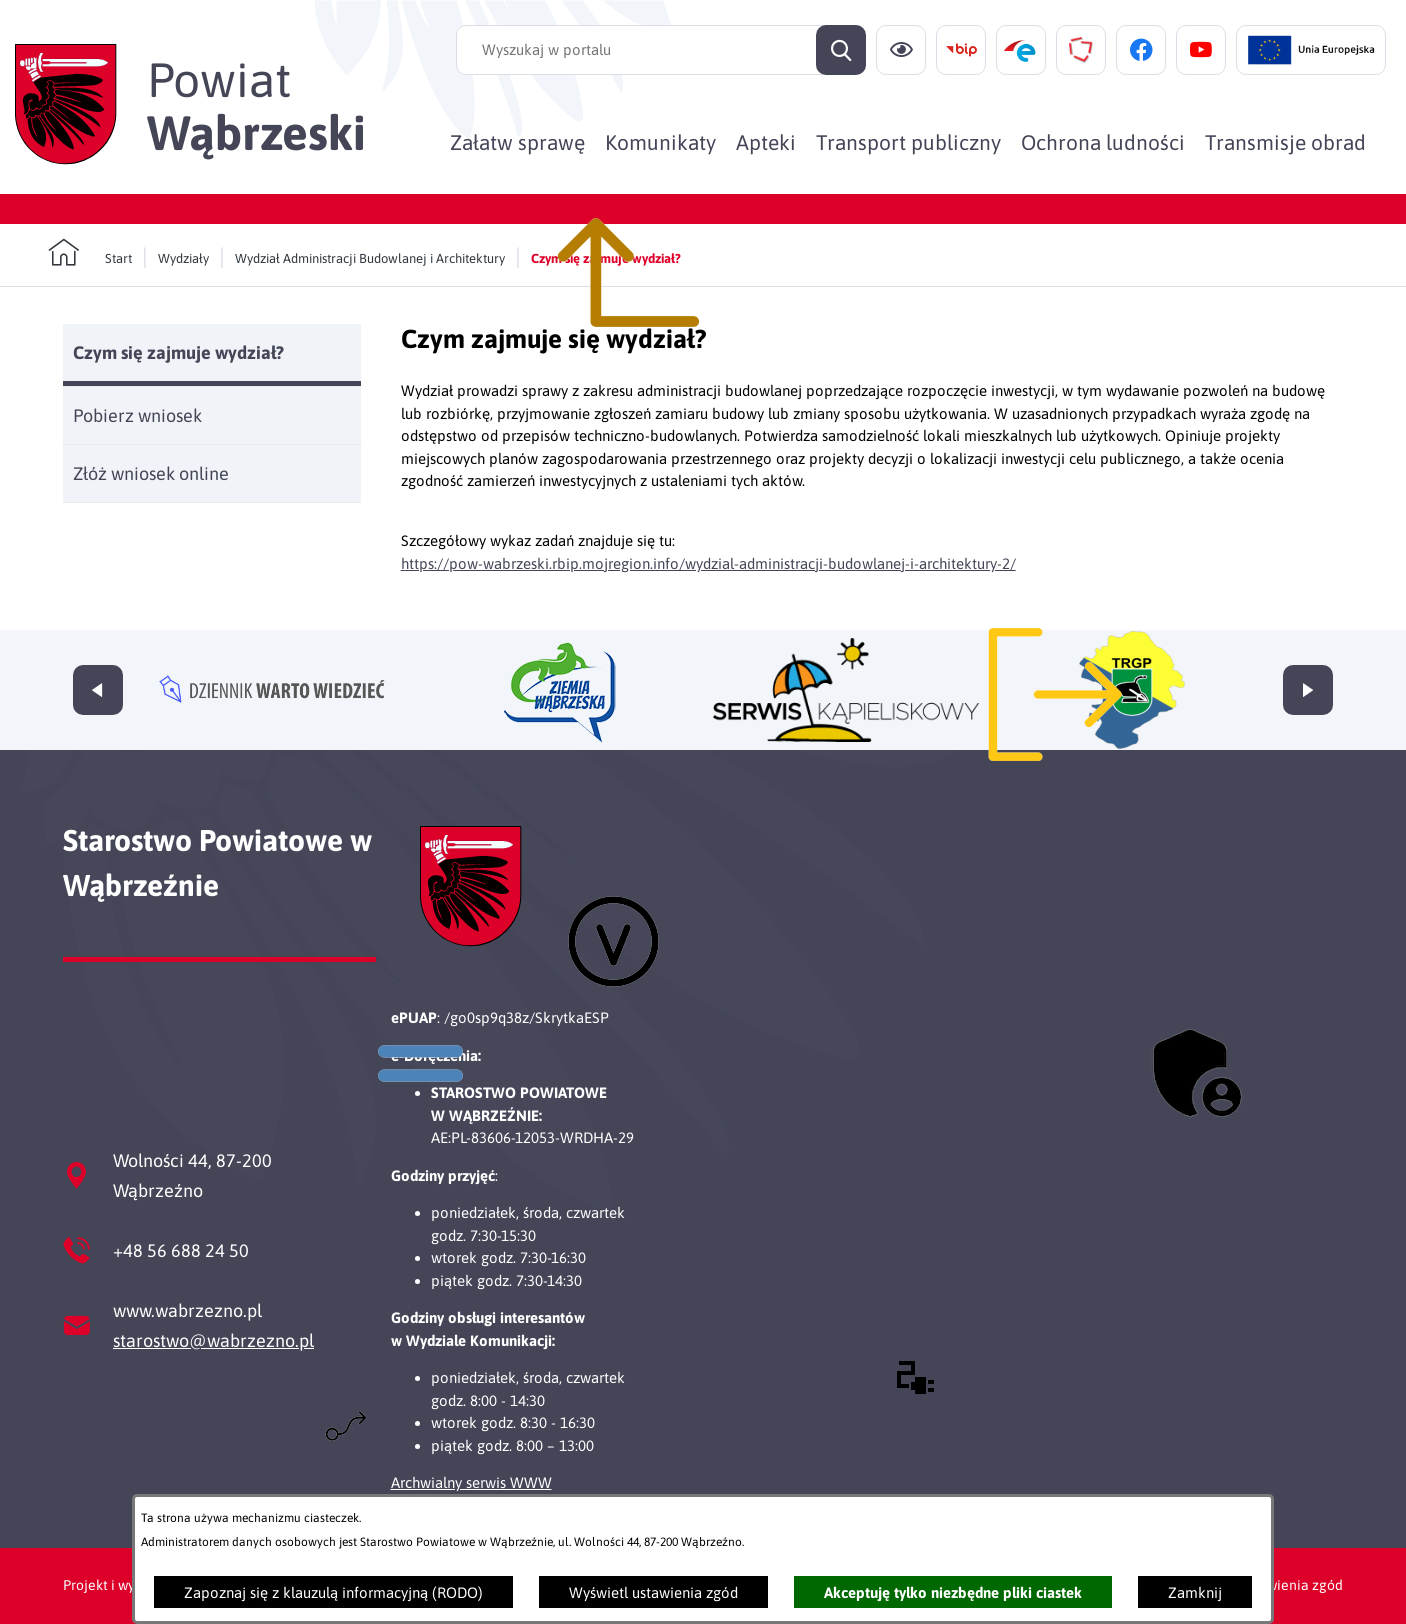 This screenshot has width=1406, height=1624. Describe the element at coordinates (1197, 1072) in the screenshot. I see `access admin or security settings` at that location.